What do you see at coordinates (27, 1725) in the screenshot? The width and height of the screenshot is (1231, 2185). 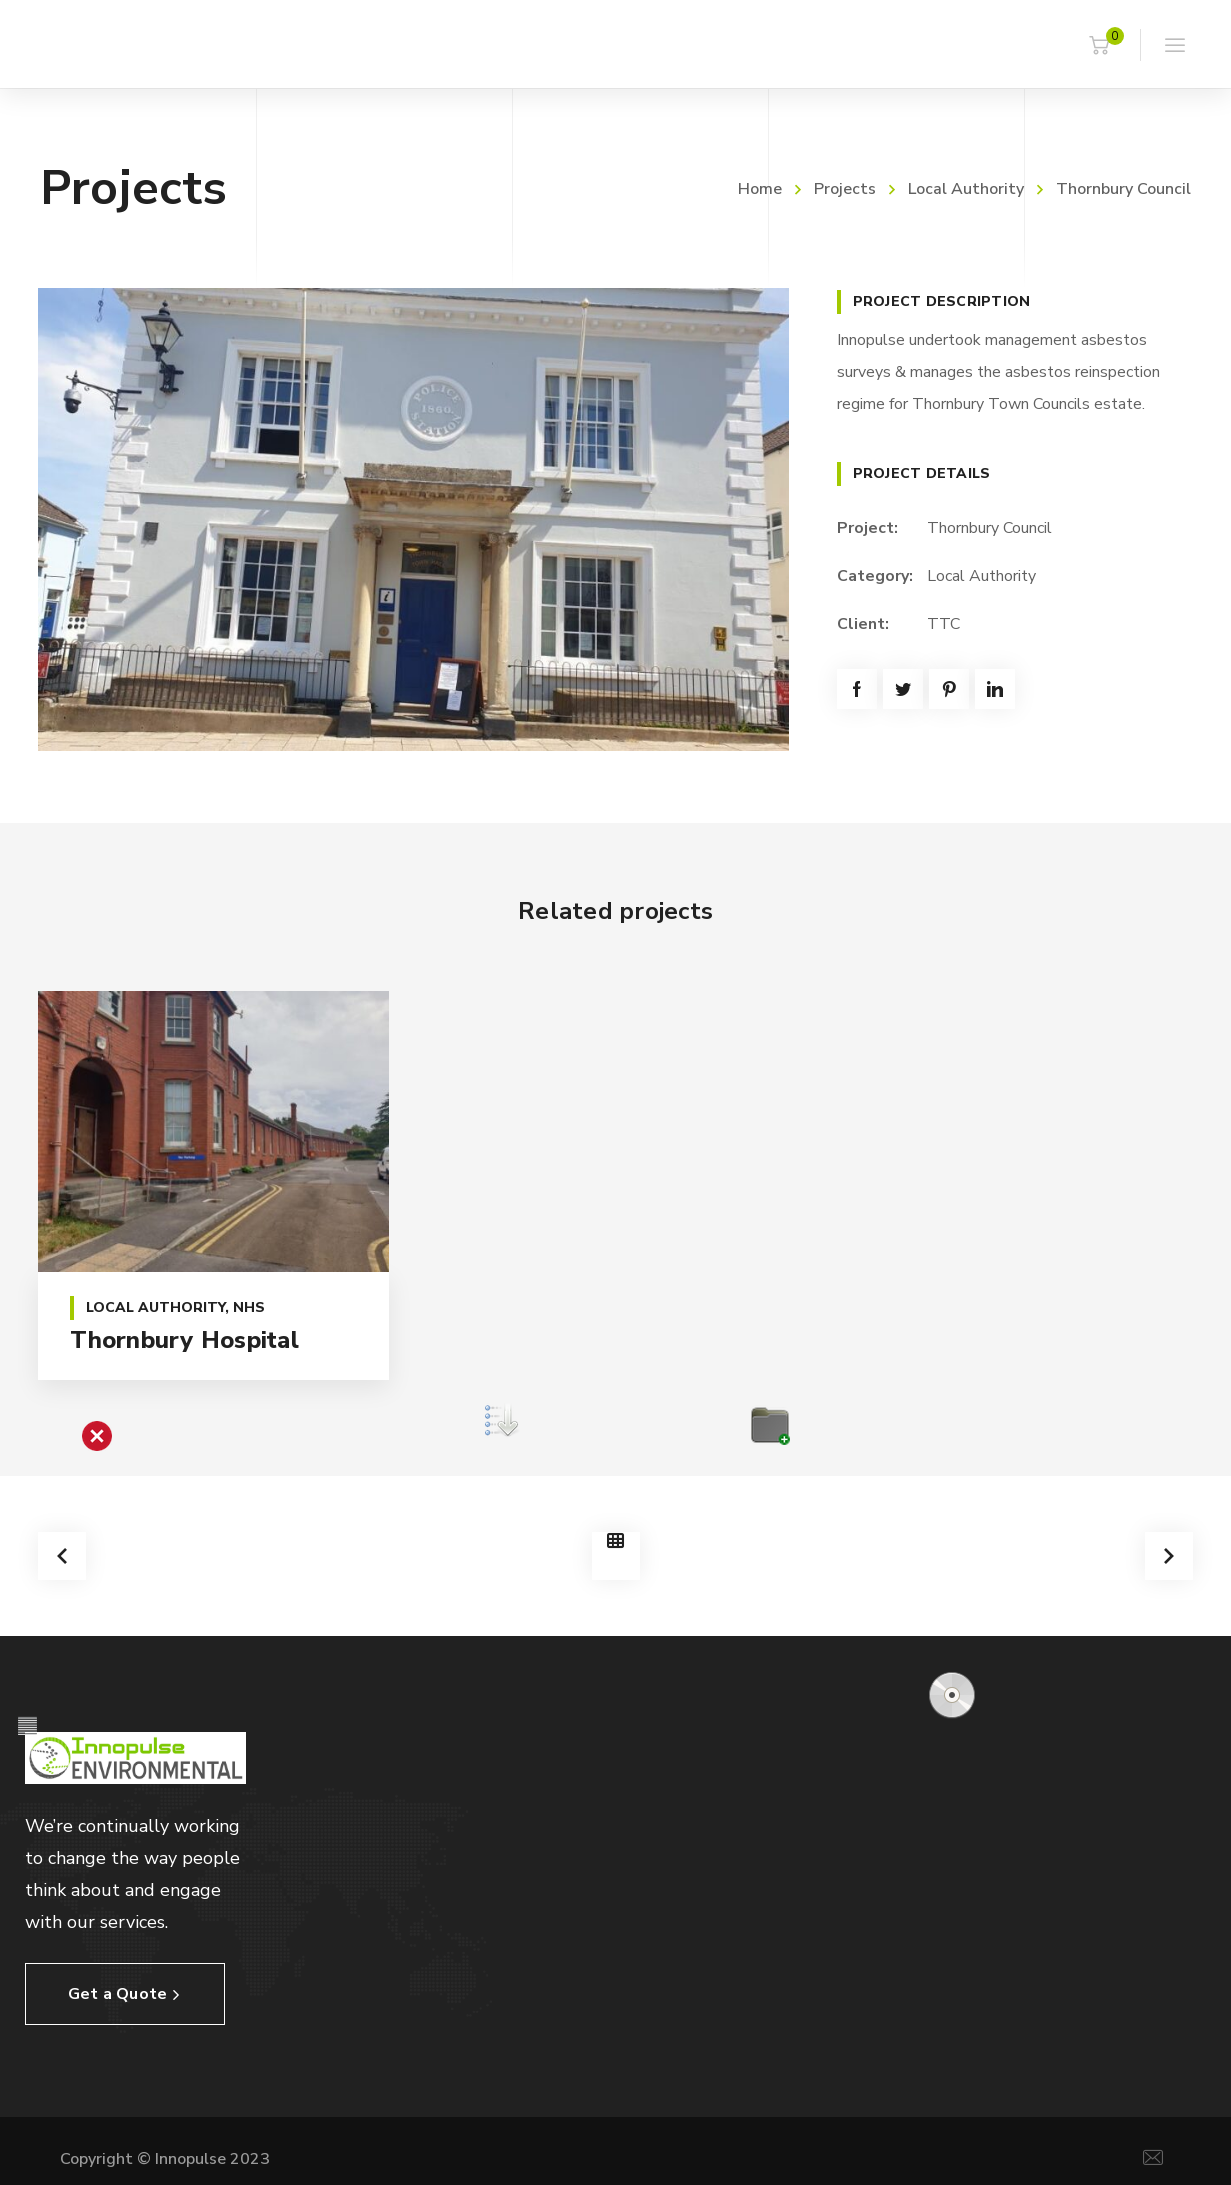 I see `justify text to fill the full width` at bounding box center [27, 1725].